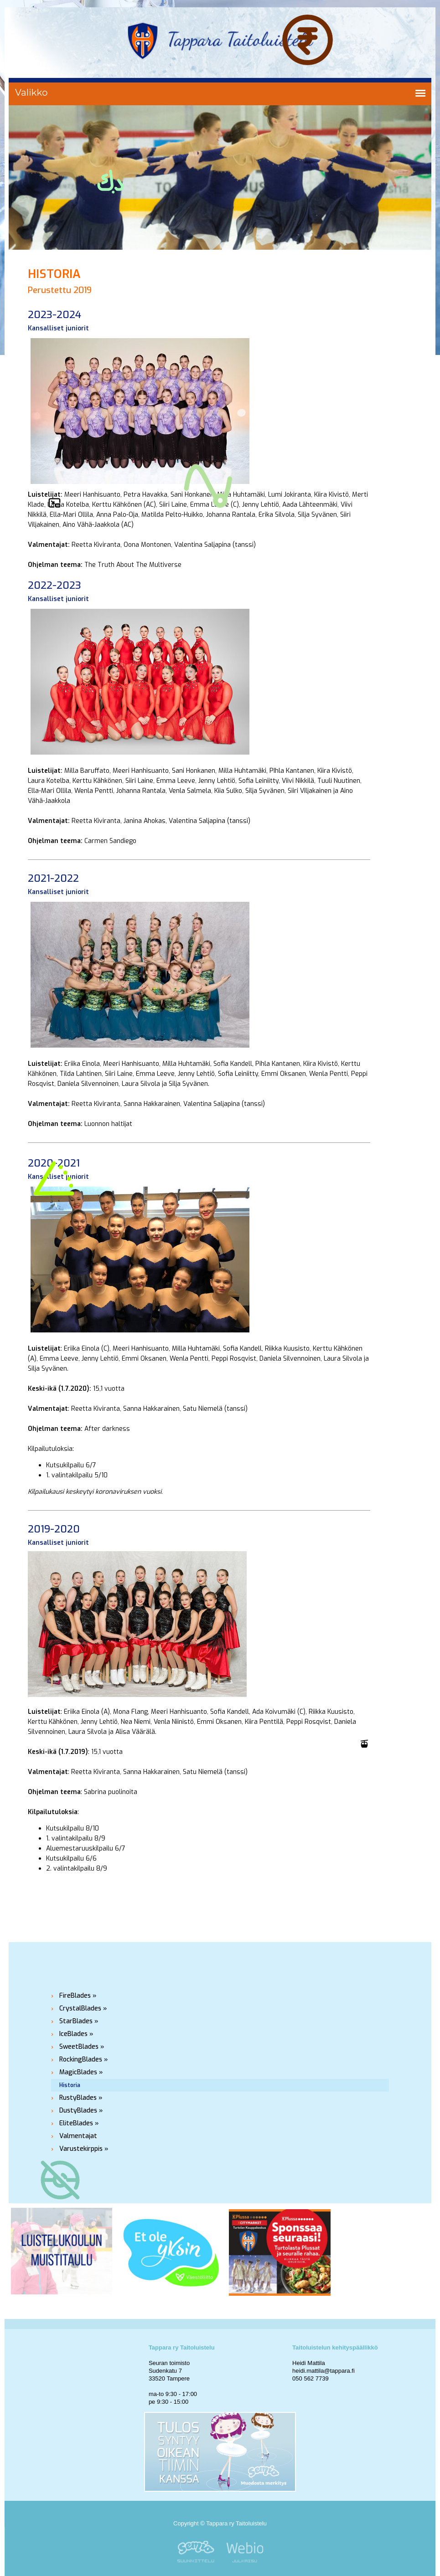 Image resolution: width=440 pixels, height=2576 pixels. Describe the element at coordinates (110, 181) in the screenshot. I see `indicates currency in Iraqi or Kuwaiti dinar` at that location.